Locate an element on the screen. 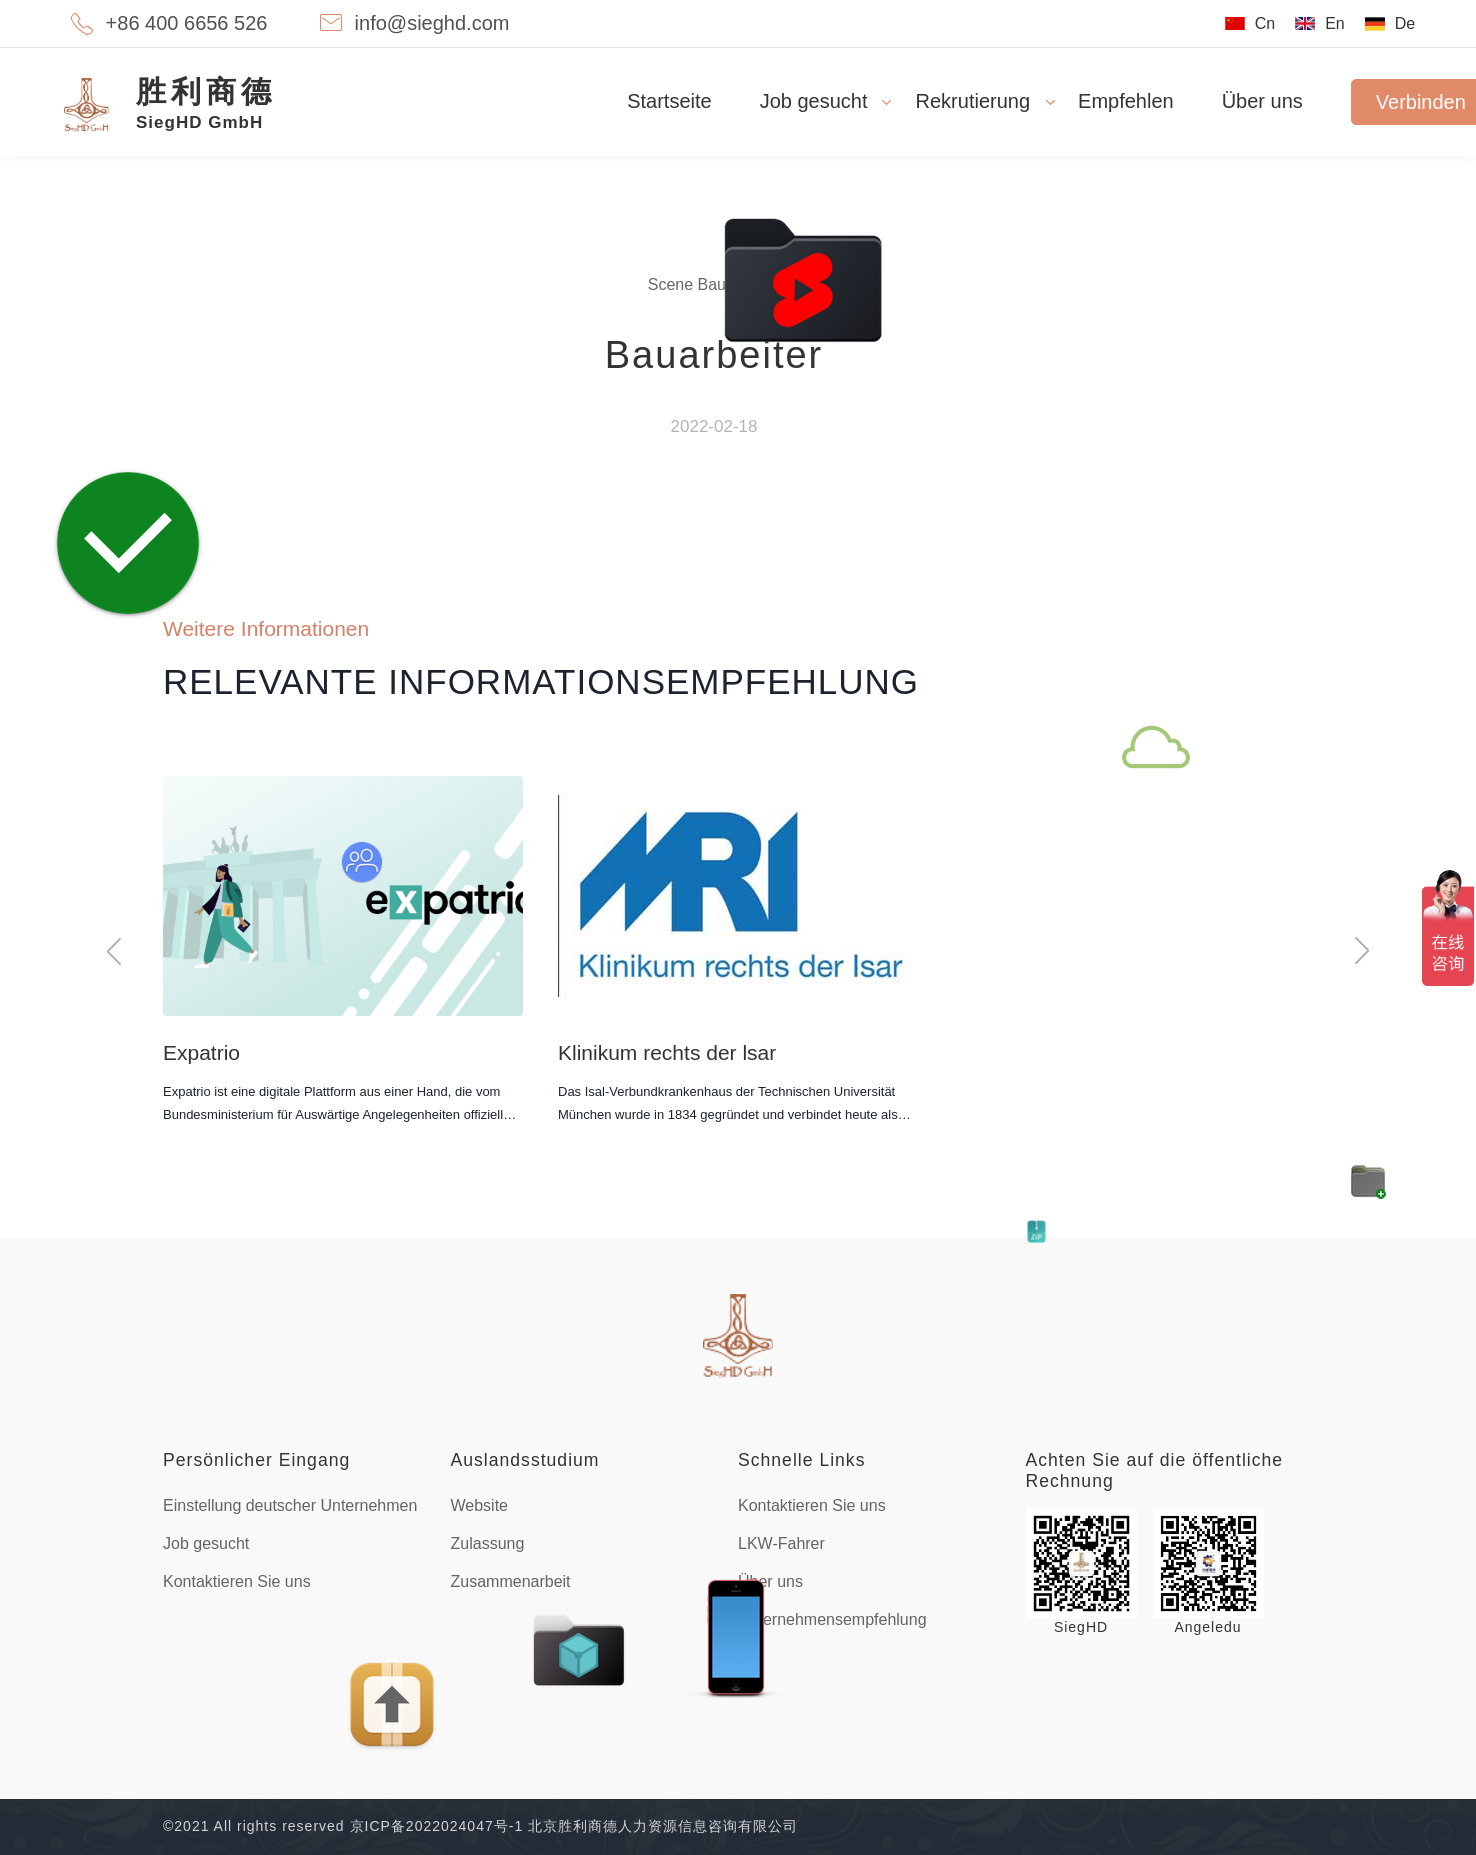  system update package ready to install is located at coordinates (392, 1706).